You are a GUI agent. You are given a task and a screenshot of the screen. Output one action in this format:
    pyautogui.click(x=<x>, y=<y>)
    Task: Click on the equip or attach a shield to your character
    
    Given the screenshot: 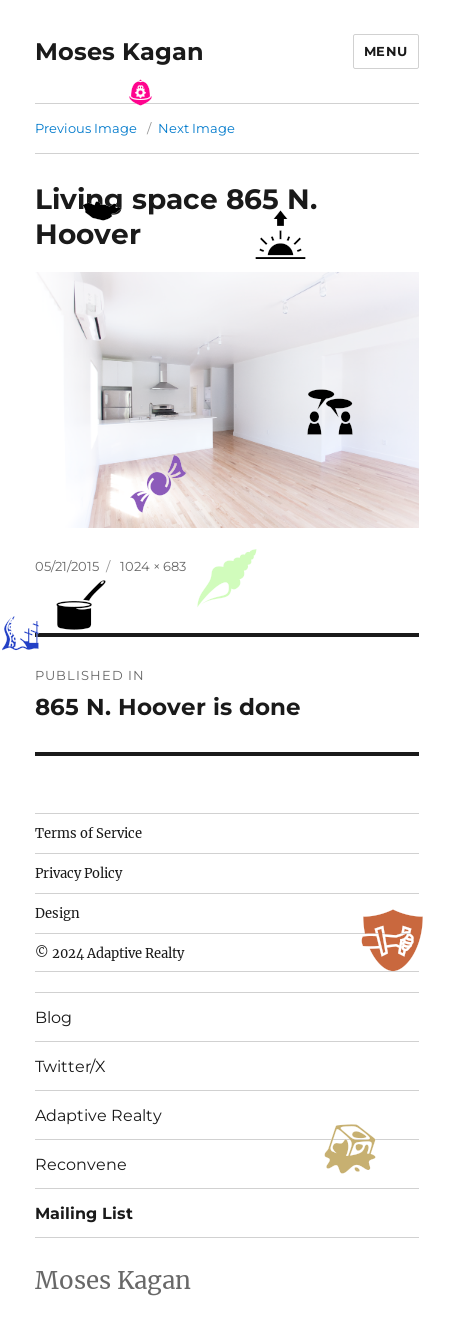 What is the action you would take?
    pyautogui.click(x=393, y=940)
    